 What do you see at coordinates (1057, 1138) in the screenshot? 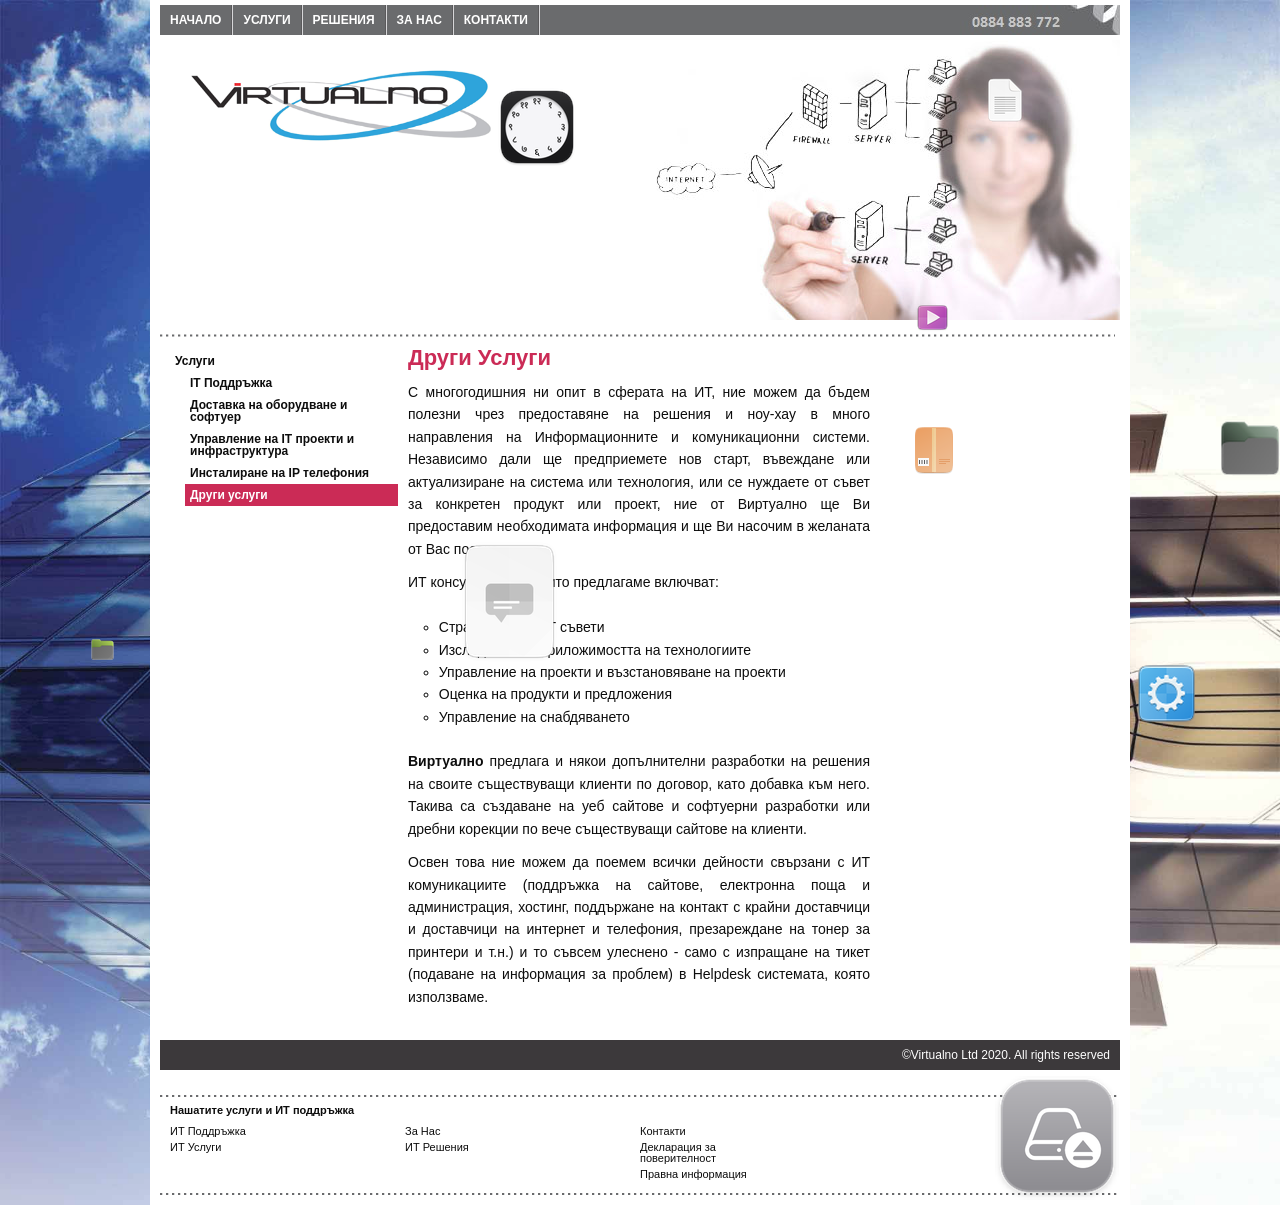
I see `eject or safely remove external storage device` at bounding box center [1057, 1138].